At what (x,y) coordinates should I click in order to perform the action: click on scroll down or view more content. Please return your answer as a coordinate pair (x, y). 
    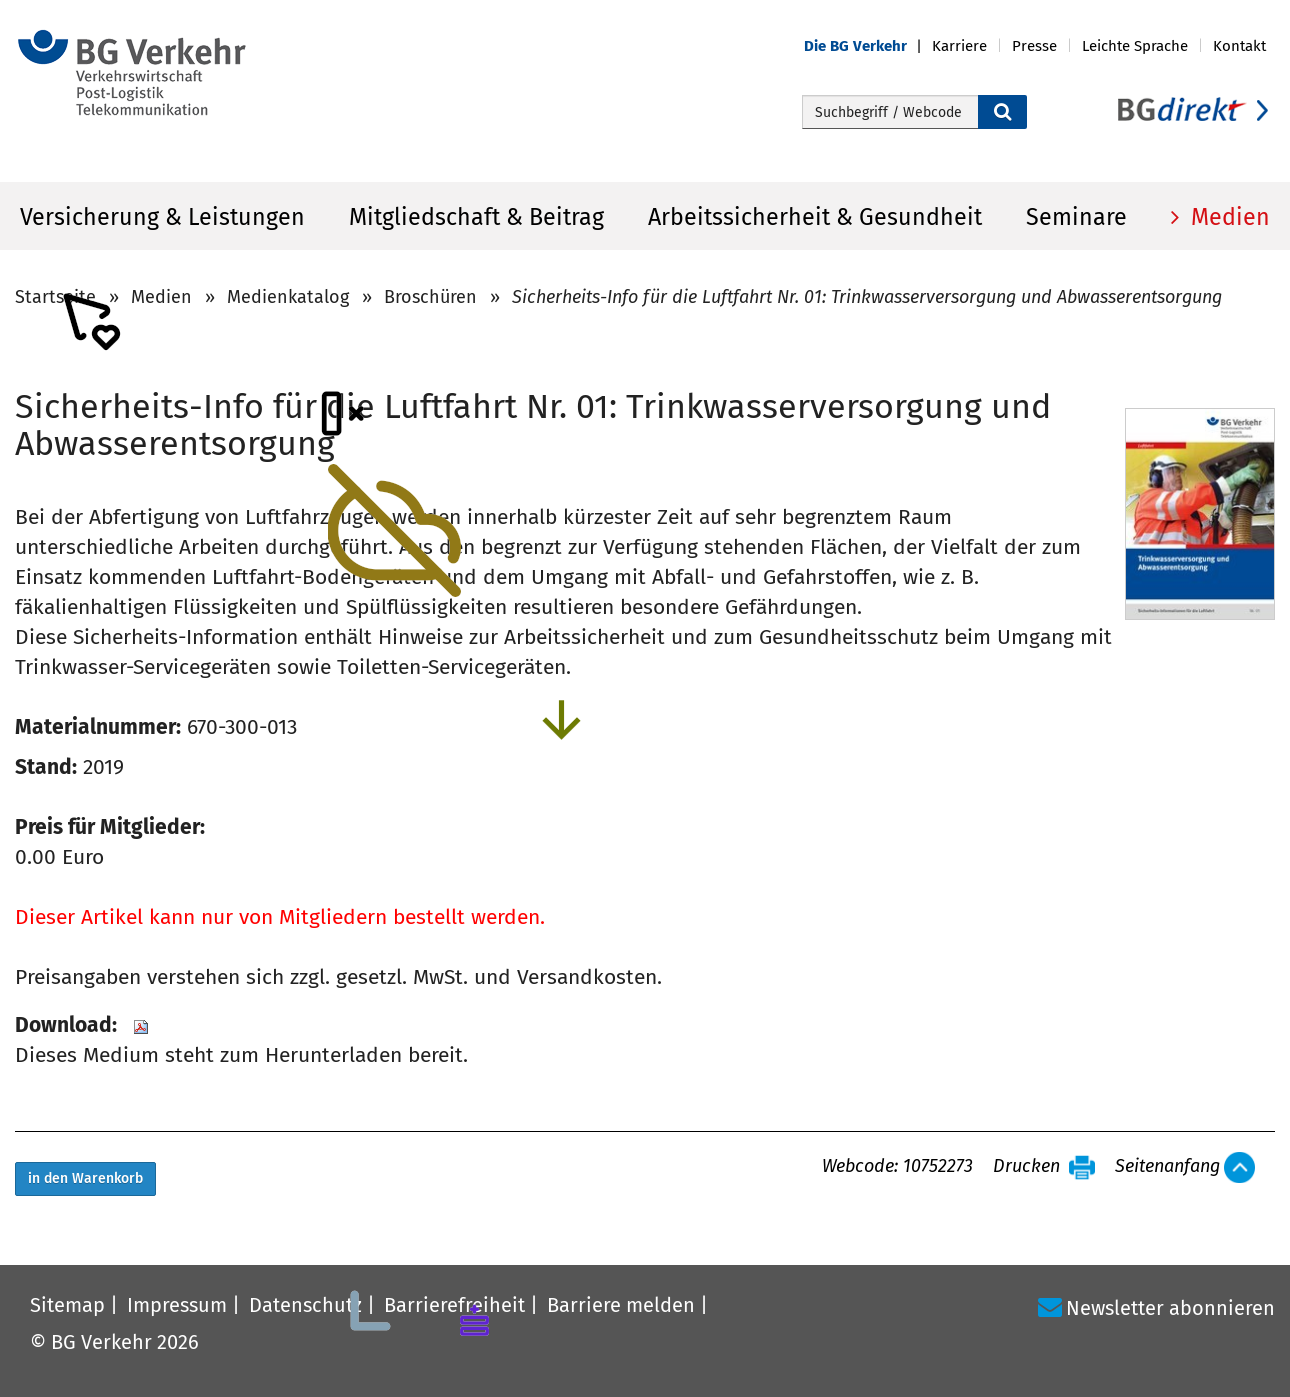
    Looking at the image, I should click on (561, 719).